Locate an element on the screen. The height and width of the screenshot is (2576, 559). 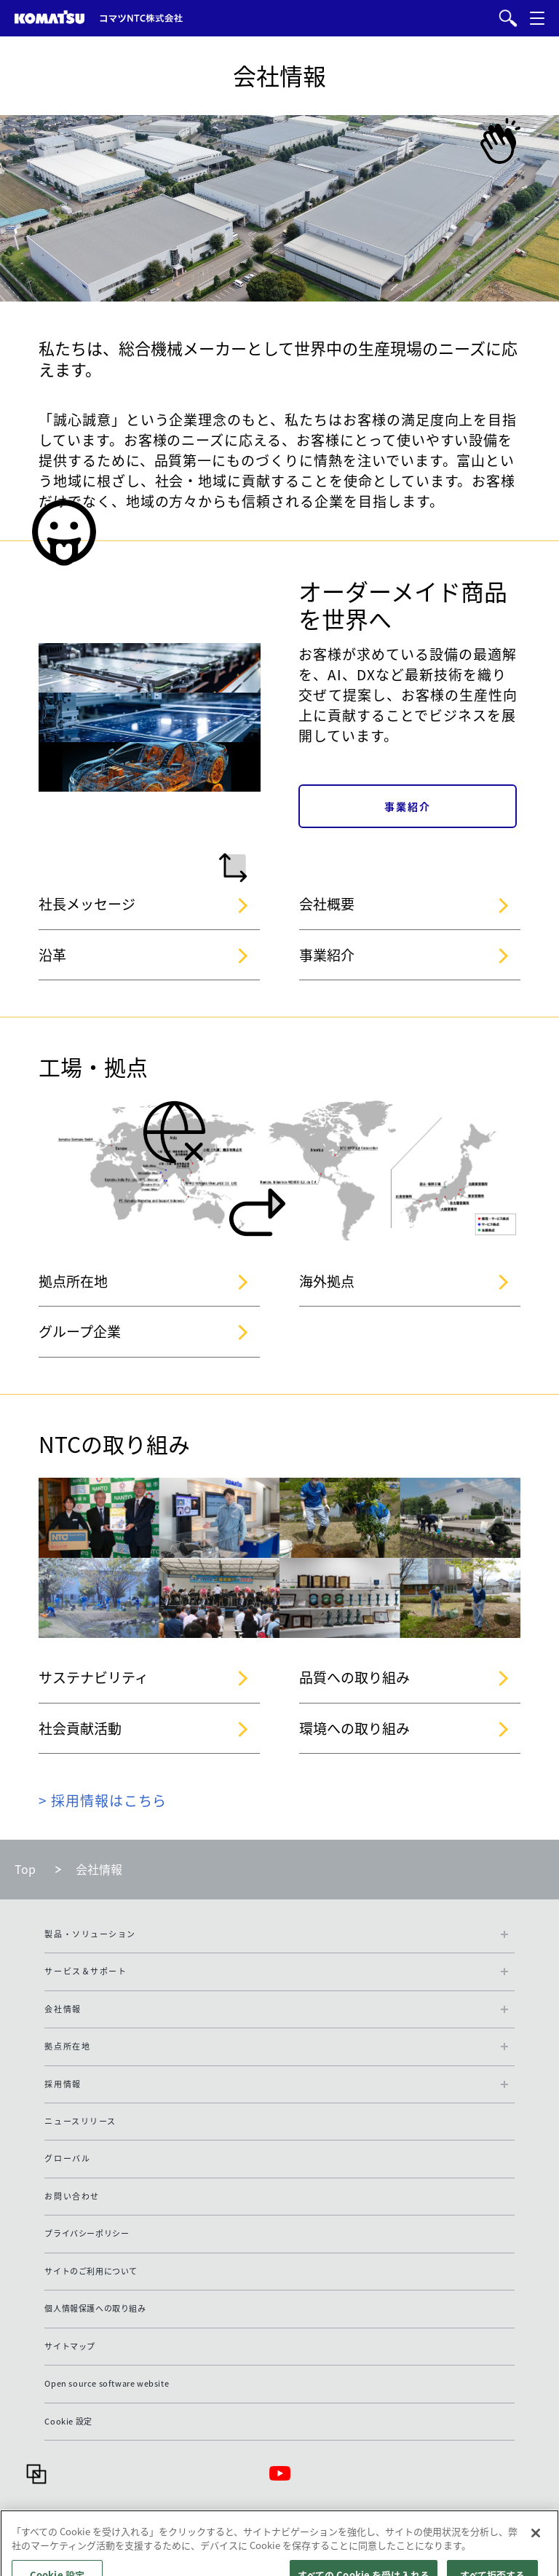
no internet connection is located at coordinates (174, 1132).